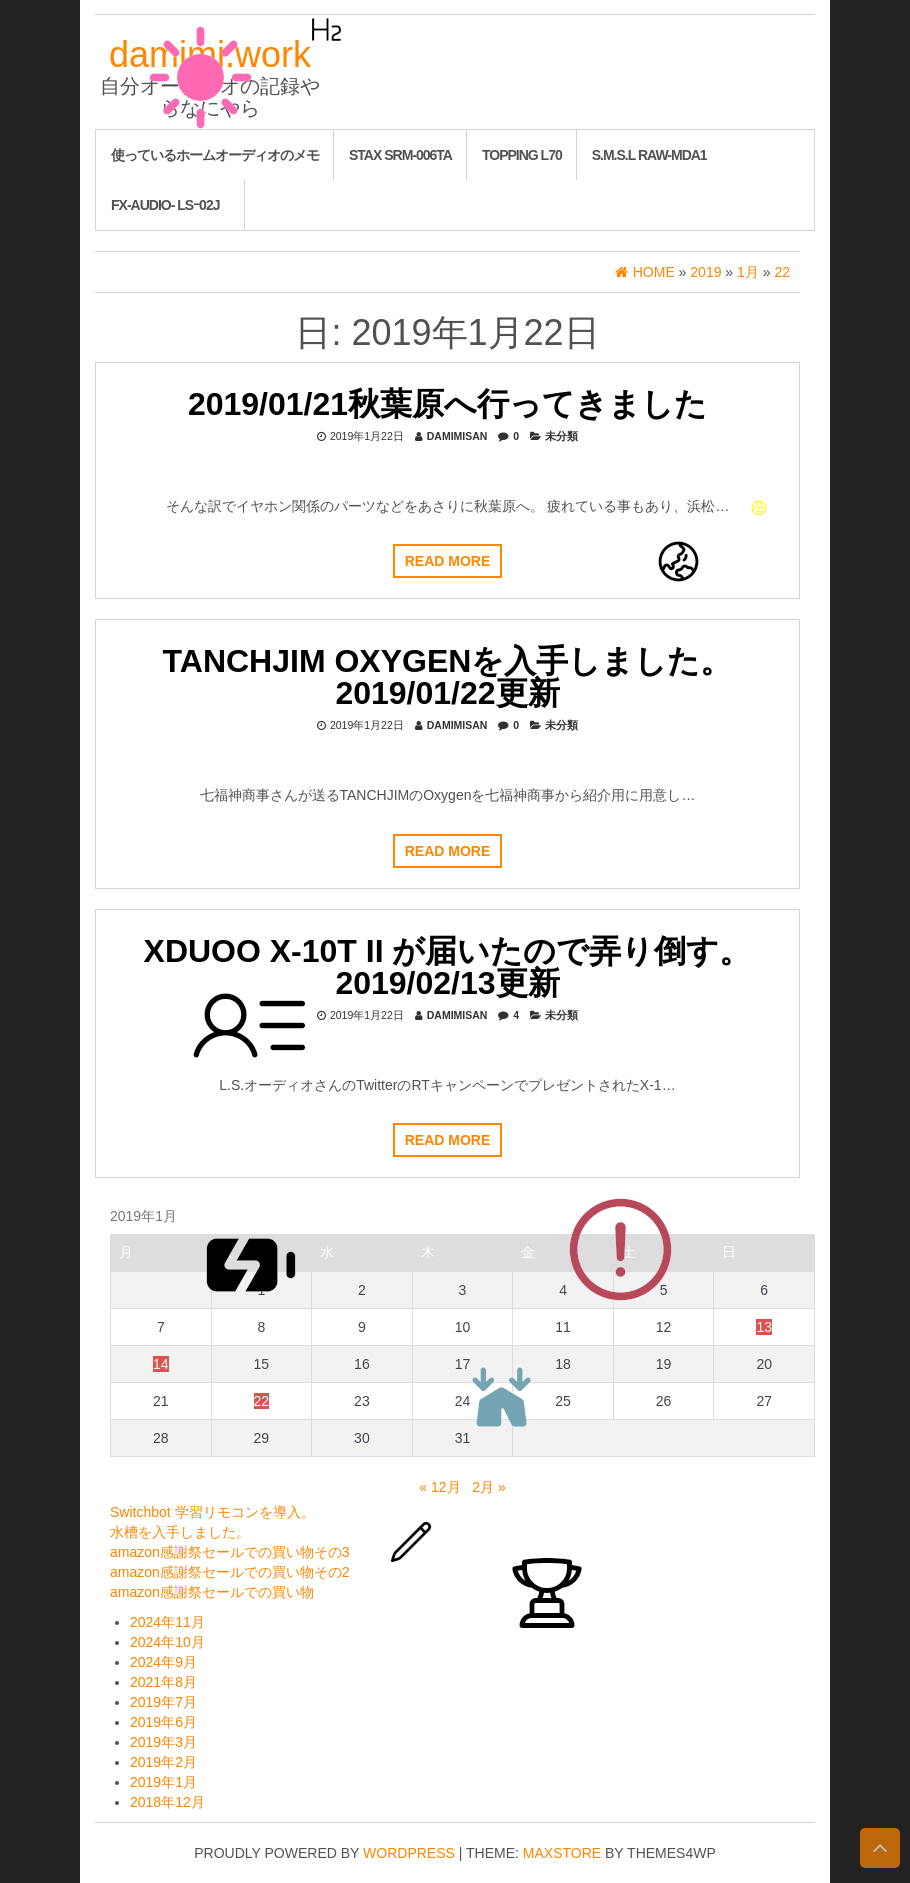  What do you see at coordinates (547, 1593) in the screenshot?
I see `view achievements or awards` at bounding box center [547, 1593].